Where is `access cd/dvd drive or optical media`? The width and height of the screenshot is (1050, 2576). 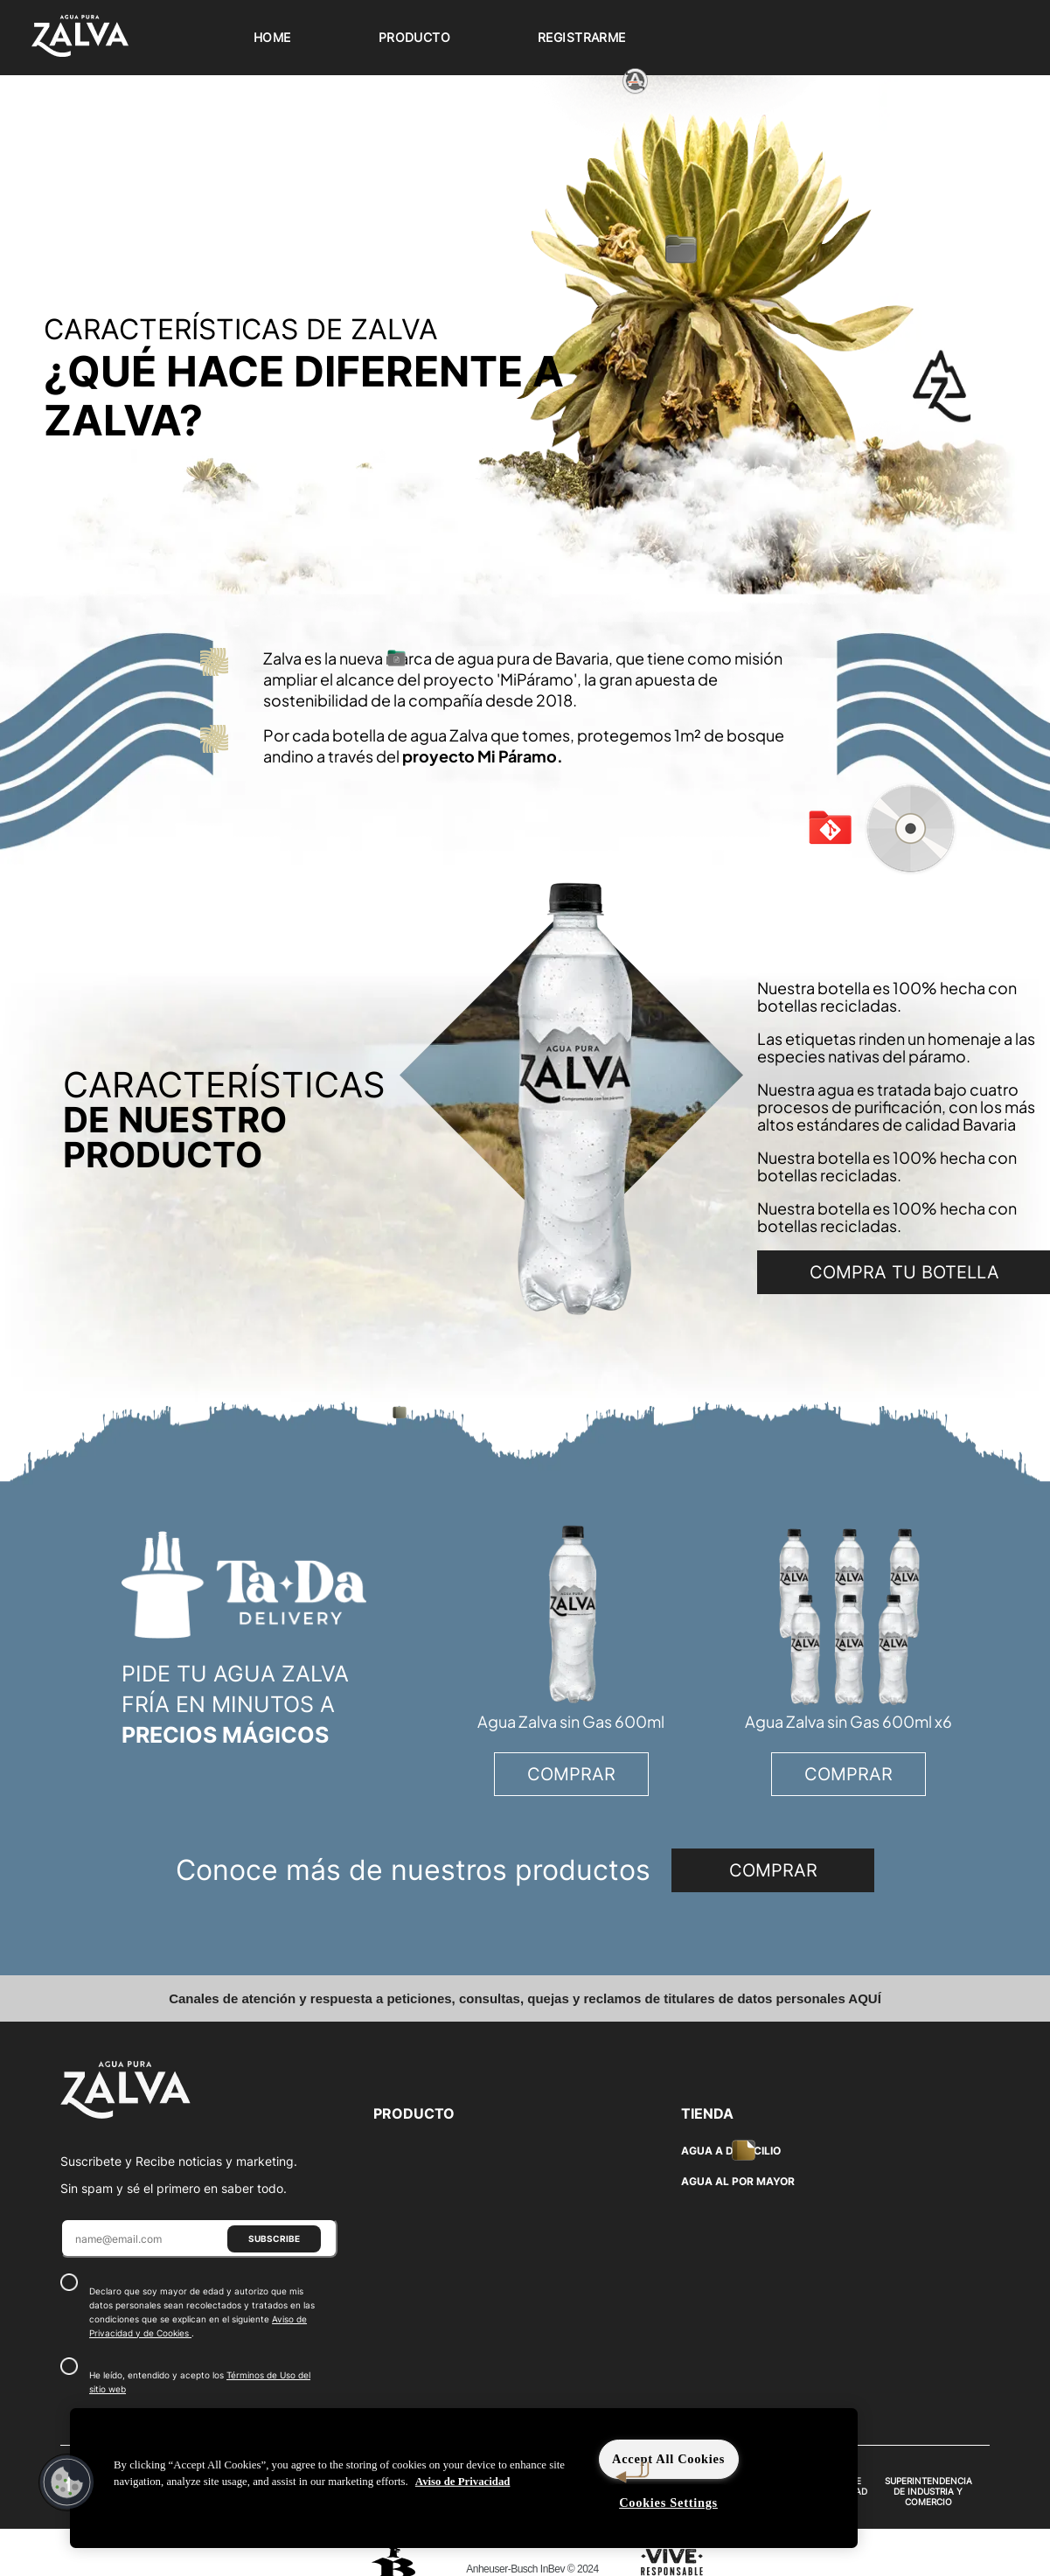 access cd/dvd drive or optical media is located at coordinates (910, 828).